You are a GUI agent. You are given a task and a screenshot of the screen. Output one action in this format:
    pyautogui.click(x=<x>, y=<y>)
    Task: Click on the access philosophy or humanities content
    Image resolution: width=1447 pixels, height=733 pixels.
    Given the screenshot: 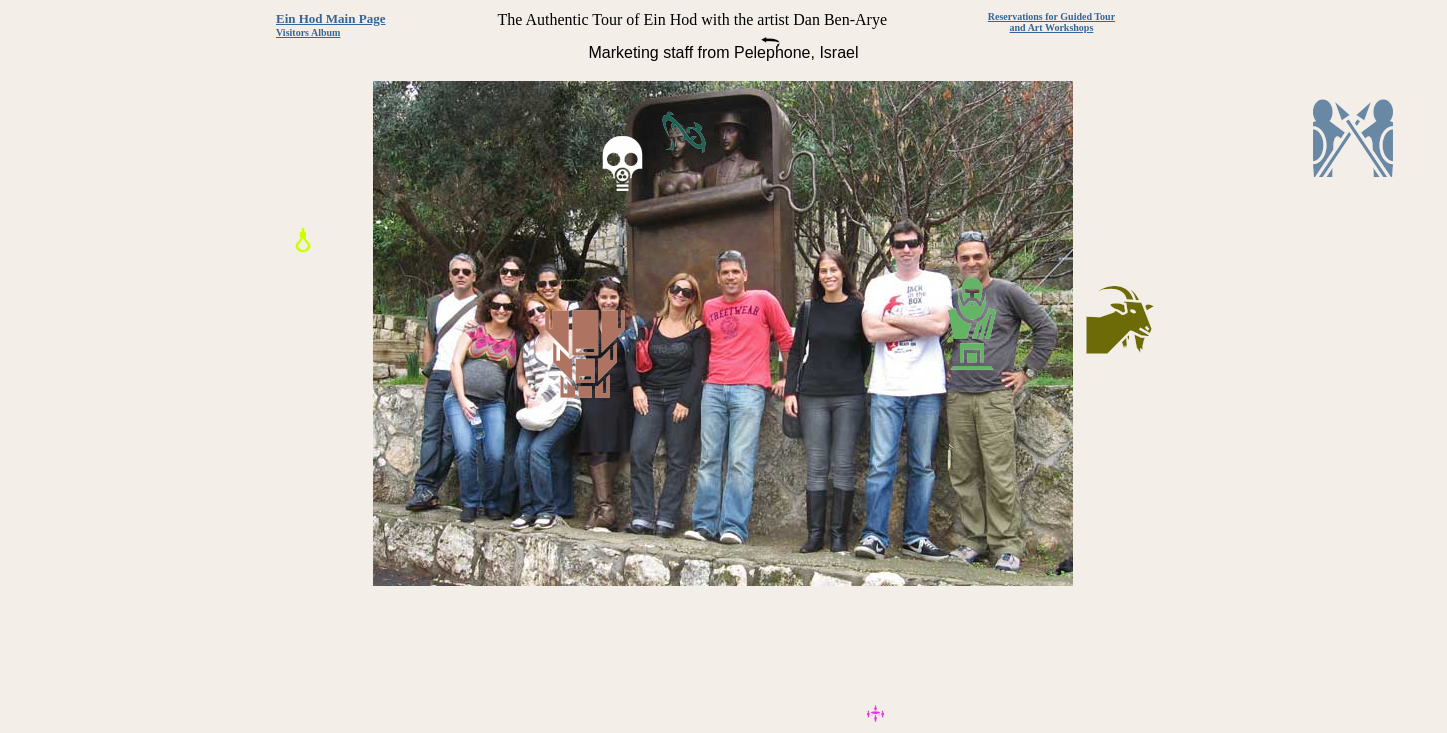 What is the action you would take?
    pyautogui.click(x=972, y=322)
    